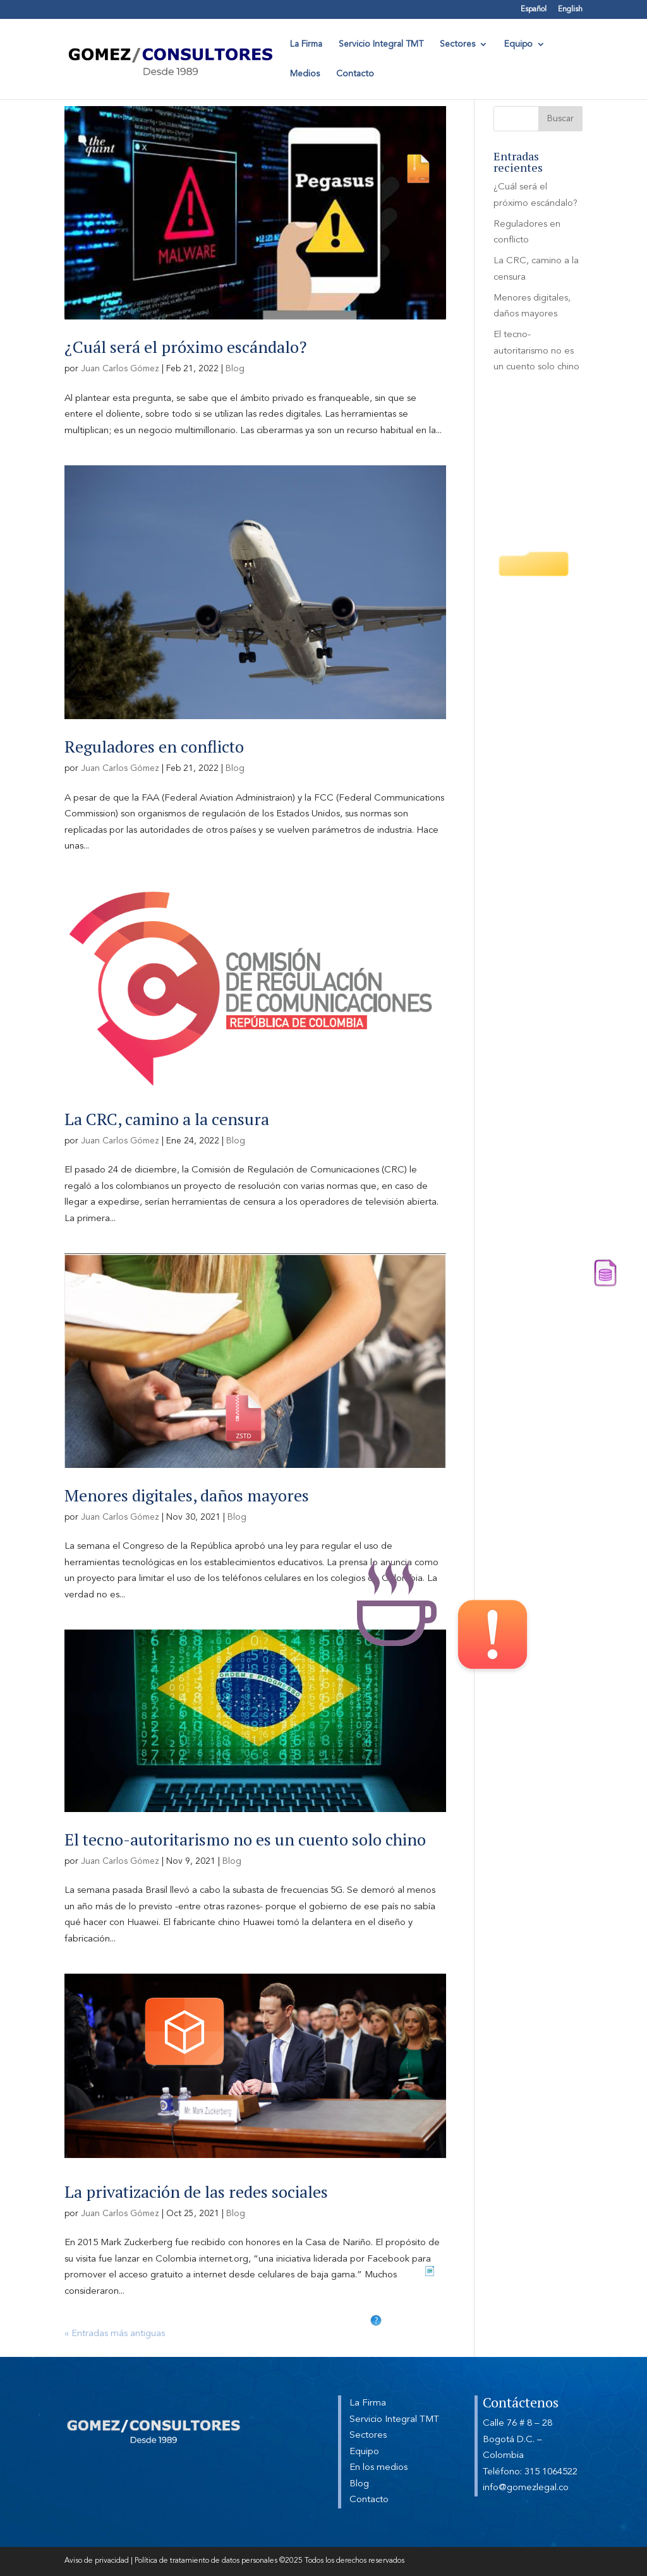 The width and height of the screenshot is (647, 2576). I want to click on libreoffice base database file, so click(605, 1273).